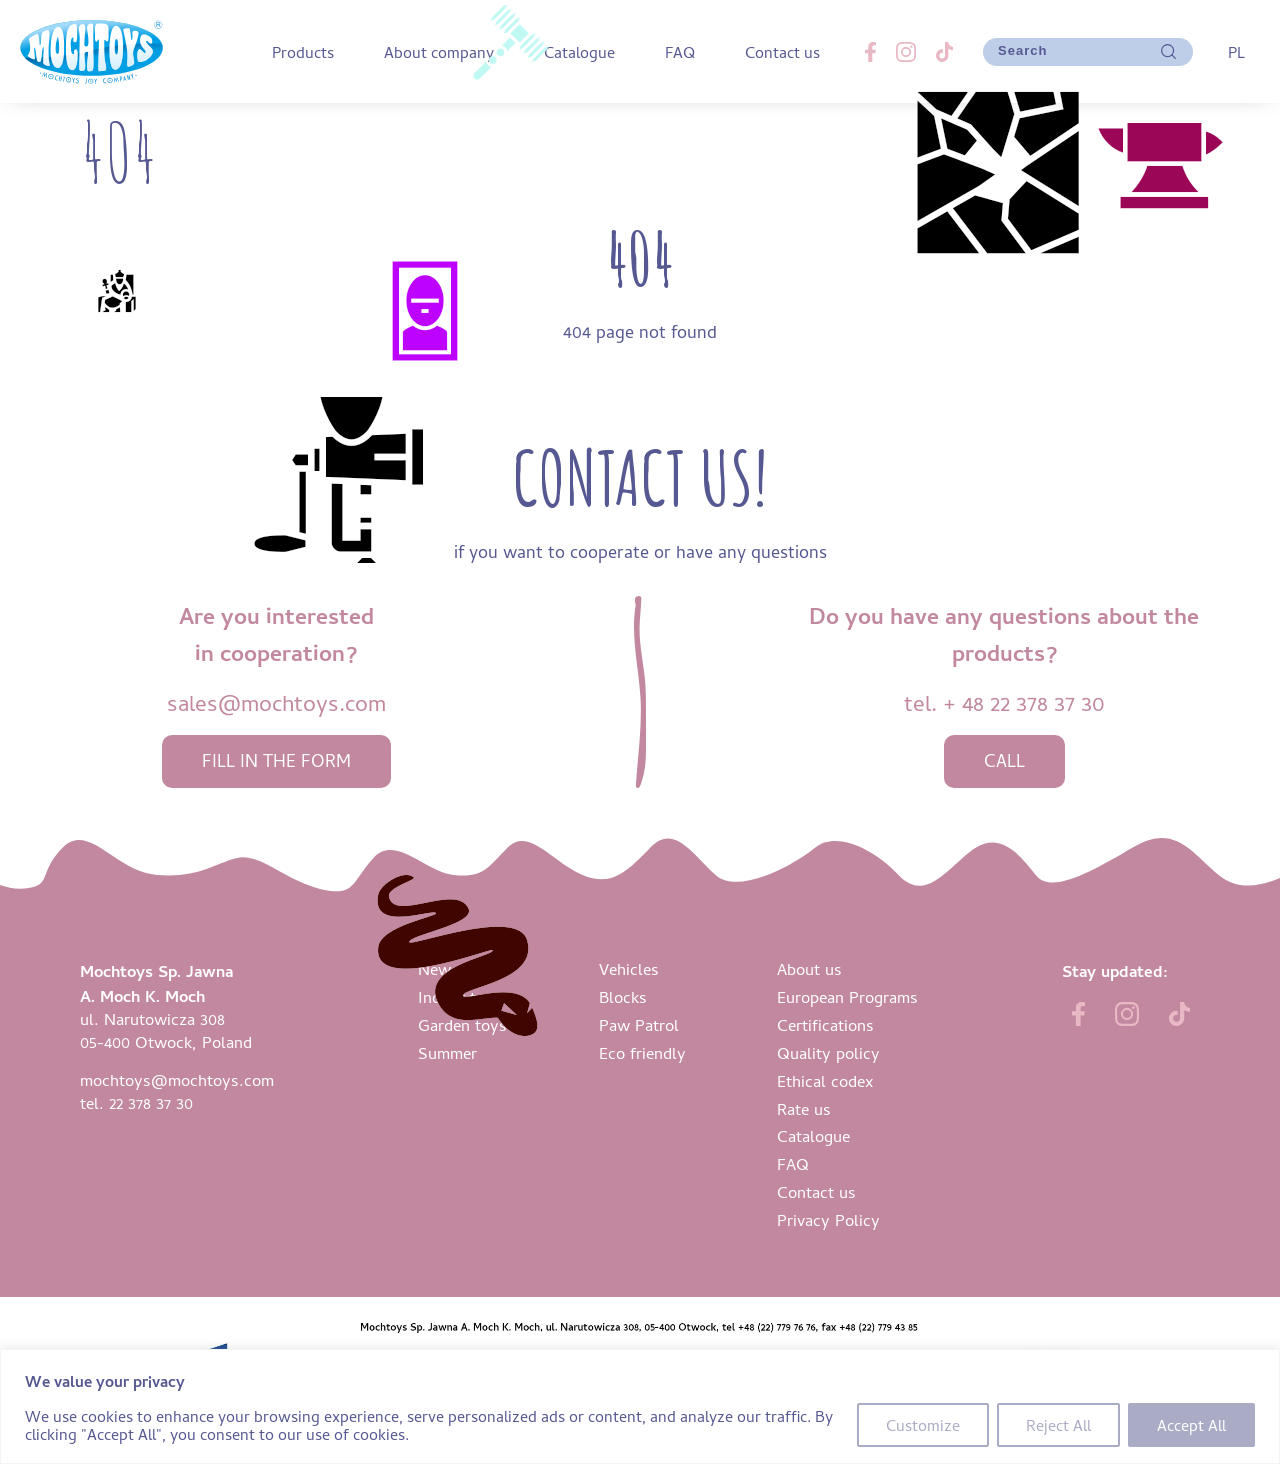 The width and height of the screenshot is (1280, 1464). What do you see at coordinates (340, 480) in the screenshot?
I see `select manual meat grinder tool or equipment` at bounding box center [340, 480].